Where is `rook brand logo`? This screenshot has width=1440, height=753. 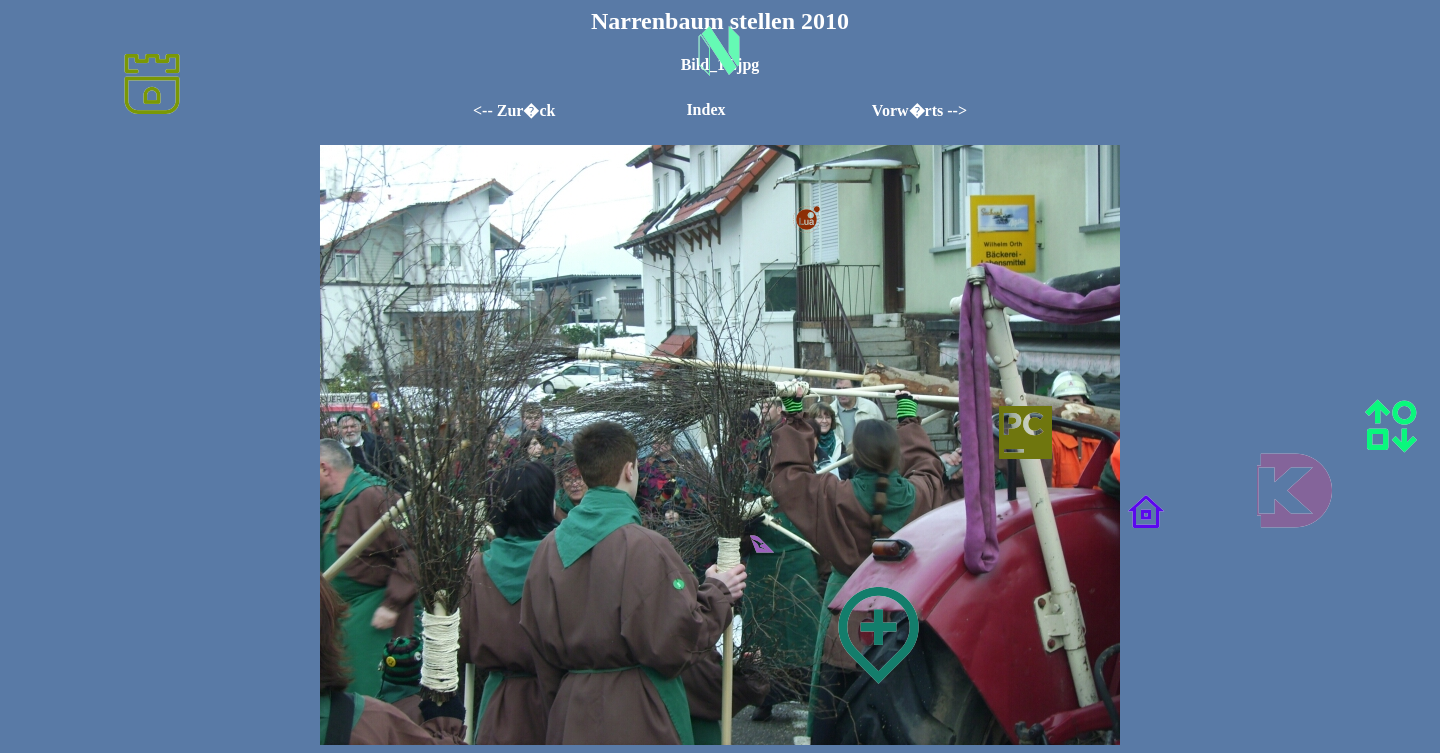 rook brand logo is located at coordinates (152, 84).